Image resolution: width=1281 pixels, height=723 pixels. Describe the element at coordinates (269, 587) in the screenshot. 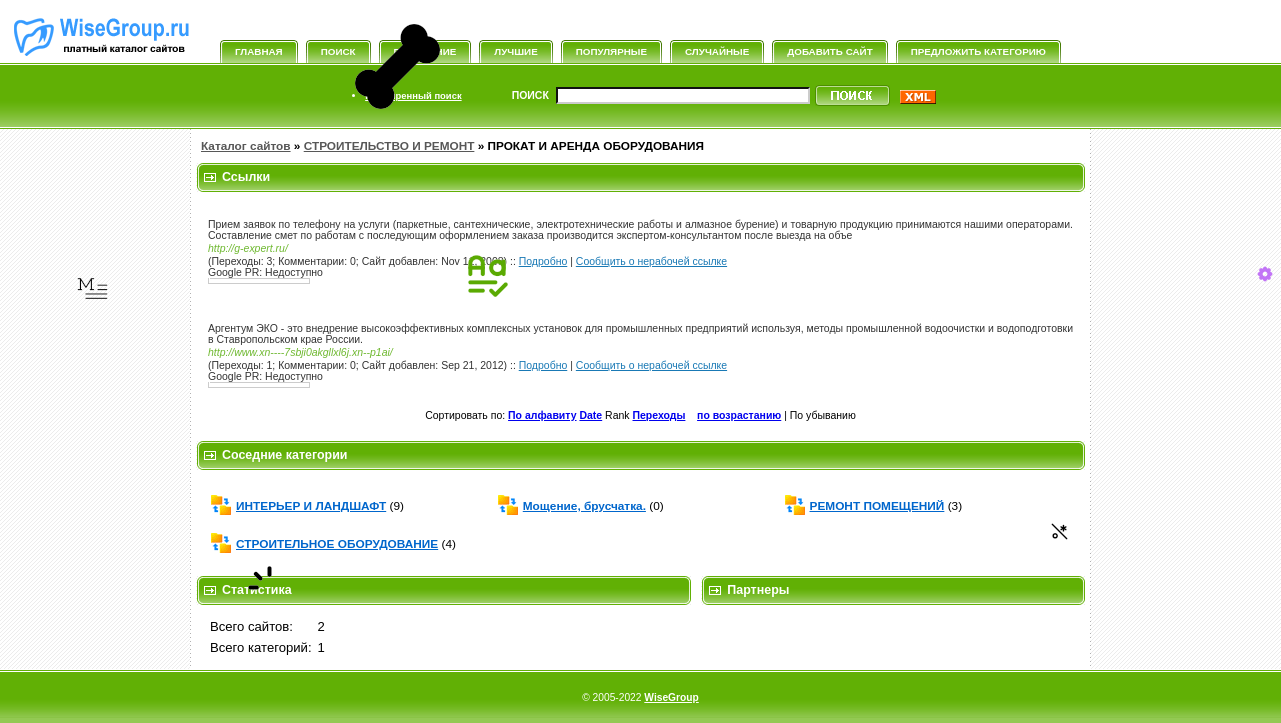

I see `loading content in progress` at that location.